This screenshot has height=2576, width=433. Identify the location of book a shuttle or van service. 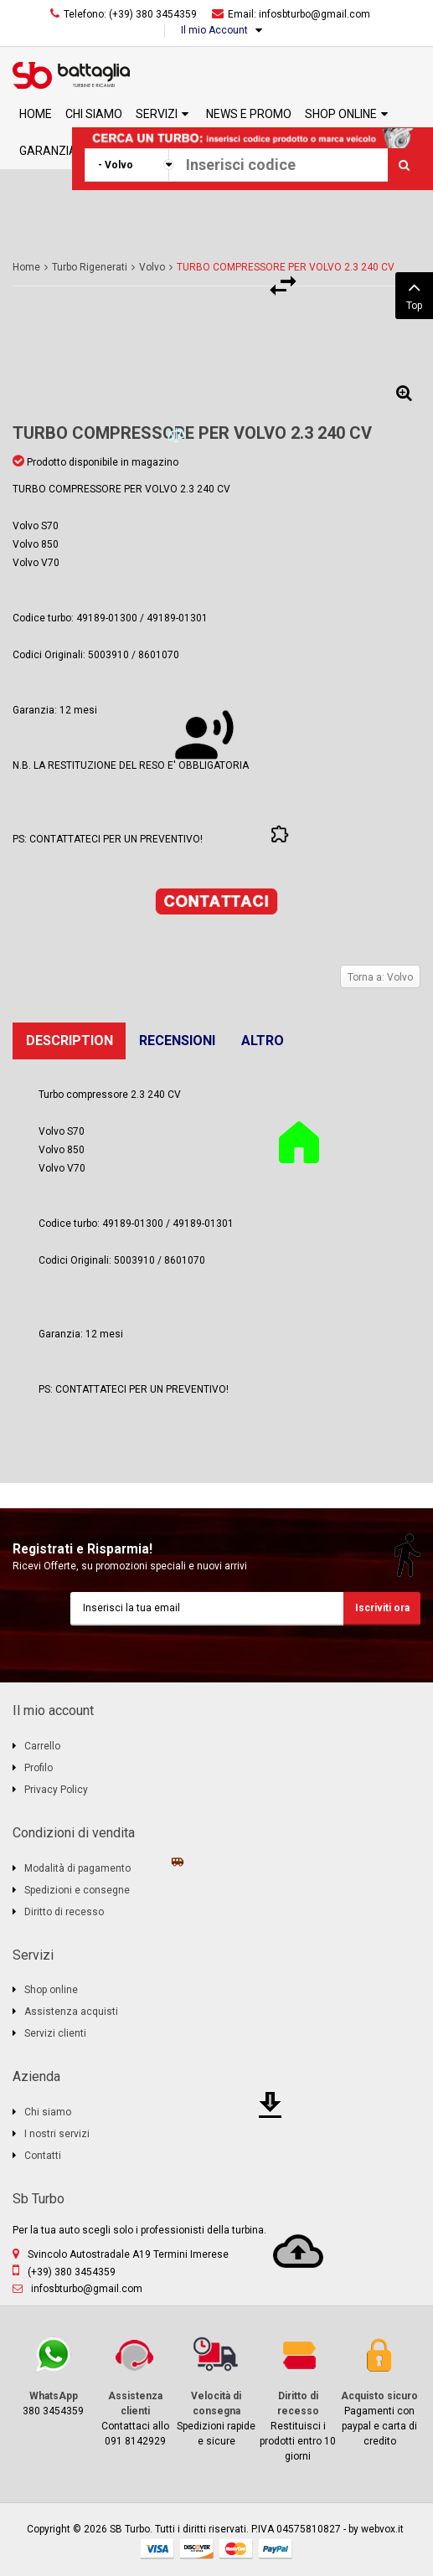
(178, 1862).